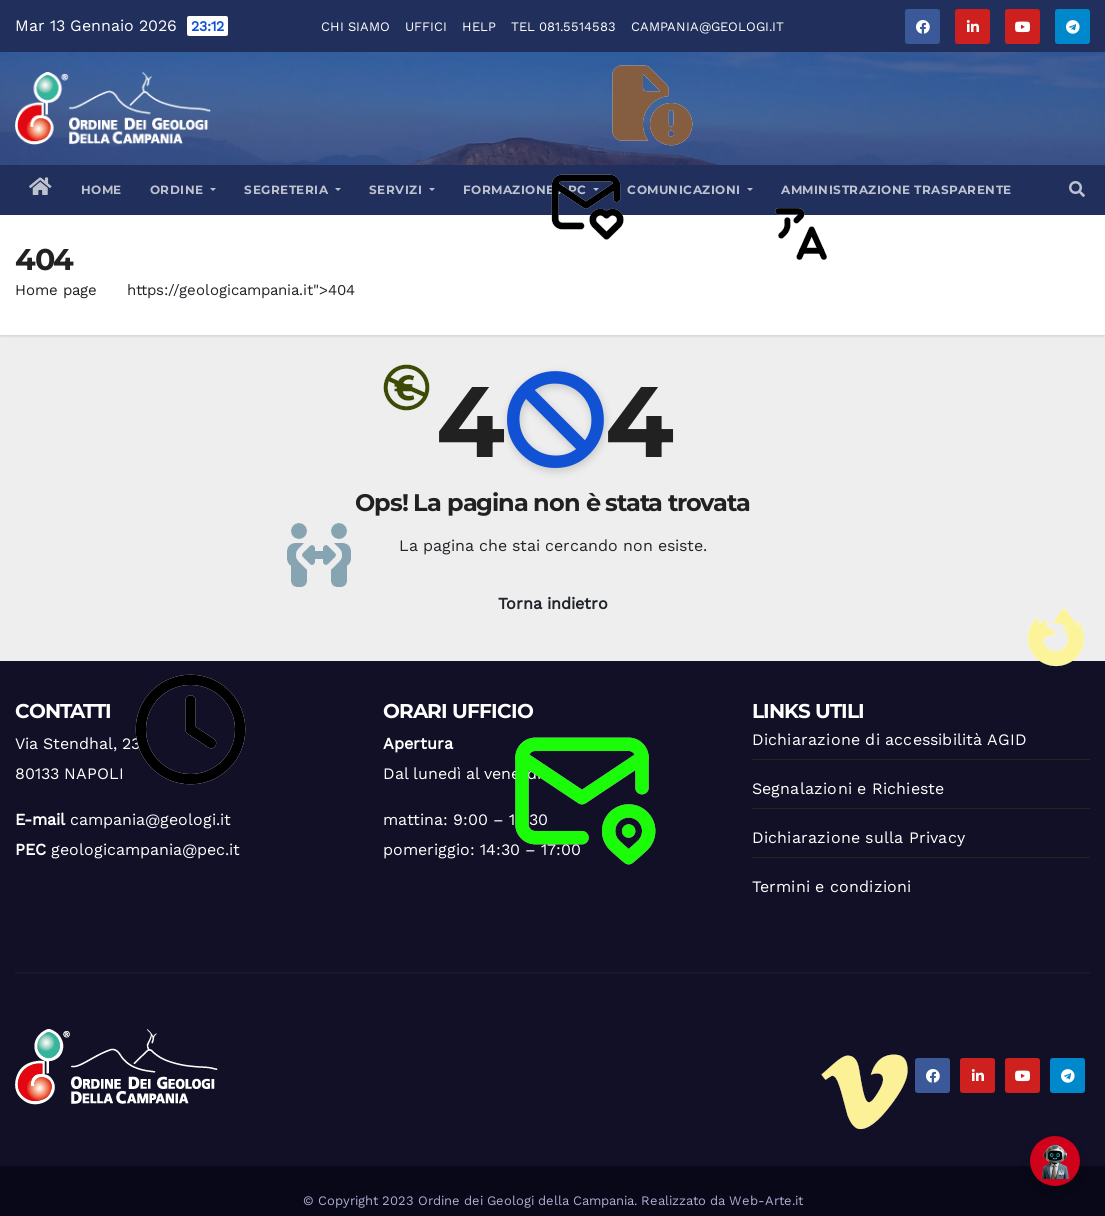 The height and width of the screenshot is (1216, 1105). I want to click on indicates non-commercial use license for european content, so click(406, 387).